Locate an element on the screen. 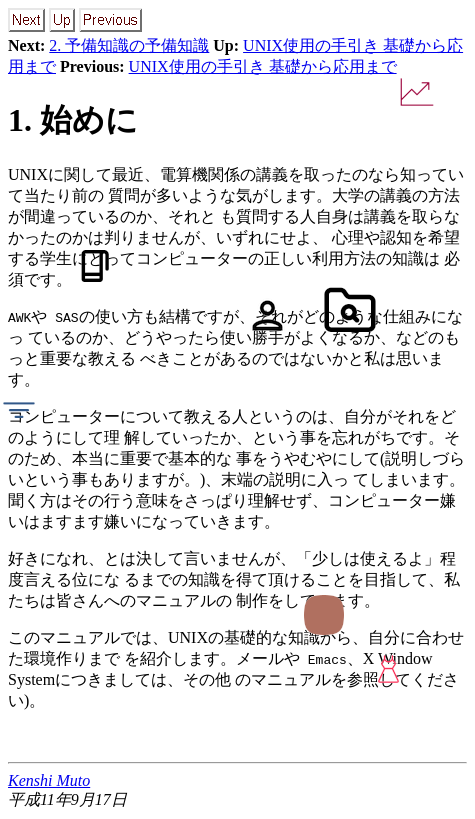 This screenshot has height=819, width=475. search within a folder is located at coordinates (350, 311).